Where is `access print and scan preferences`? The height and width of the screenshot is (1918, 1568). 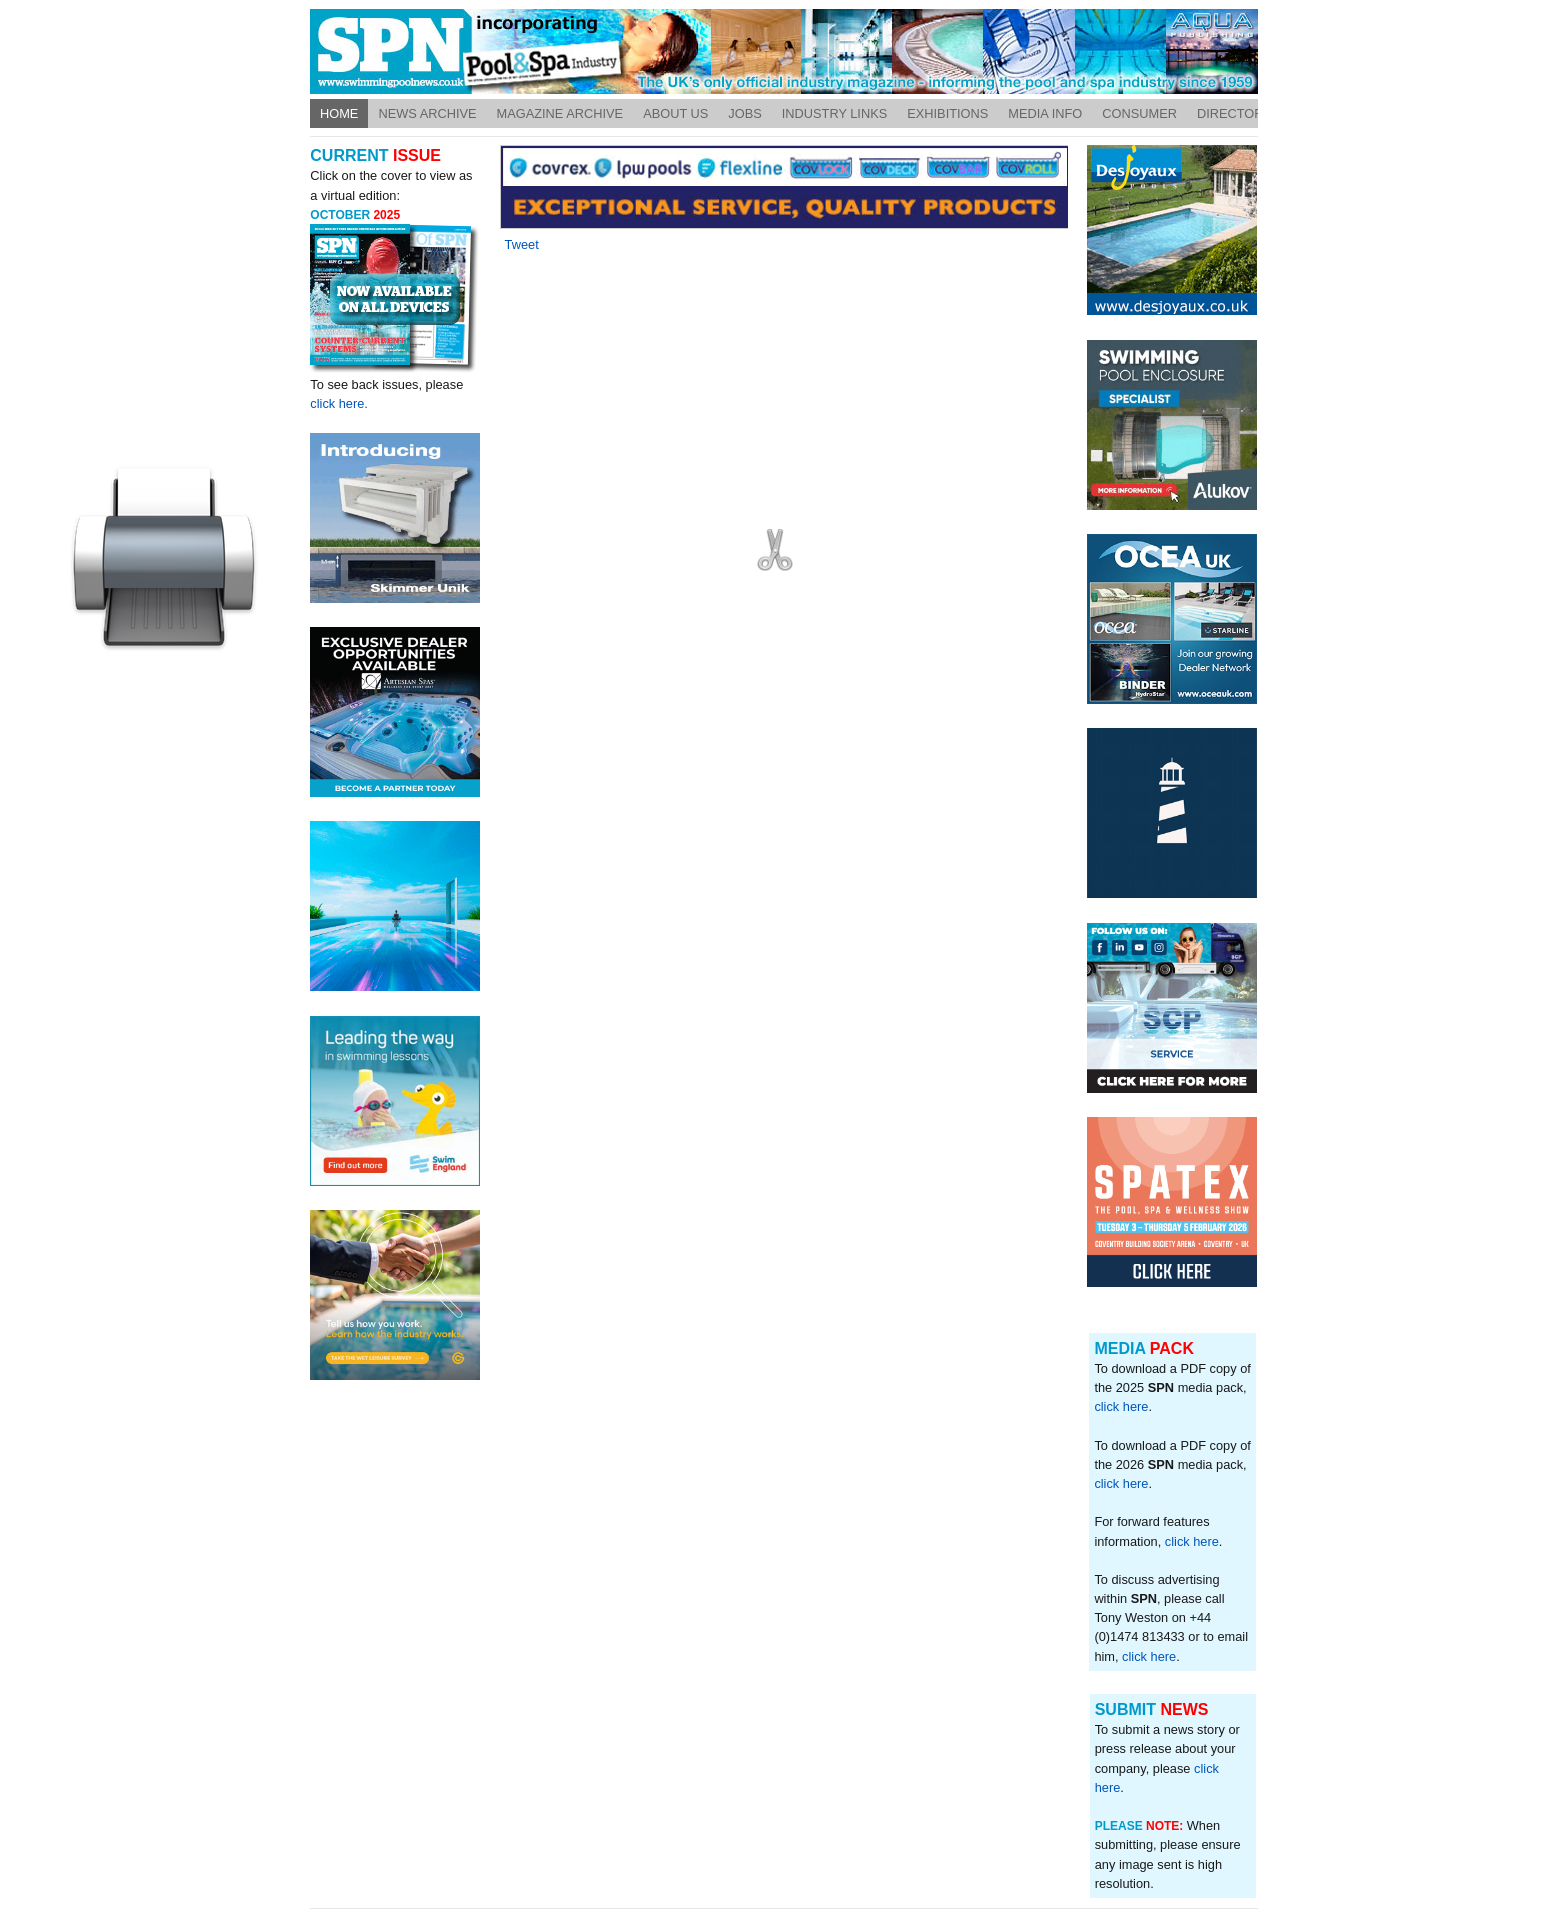
access print and scan preferences is located at coordinates (164, 557).